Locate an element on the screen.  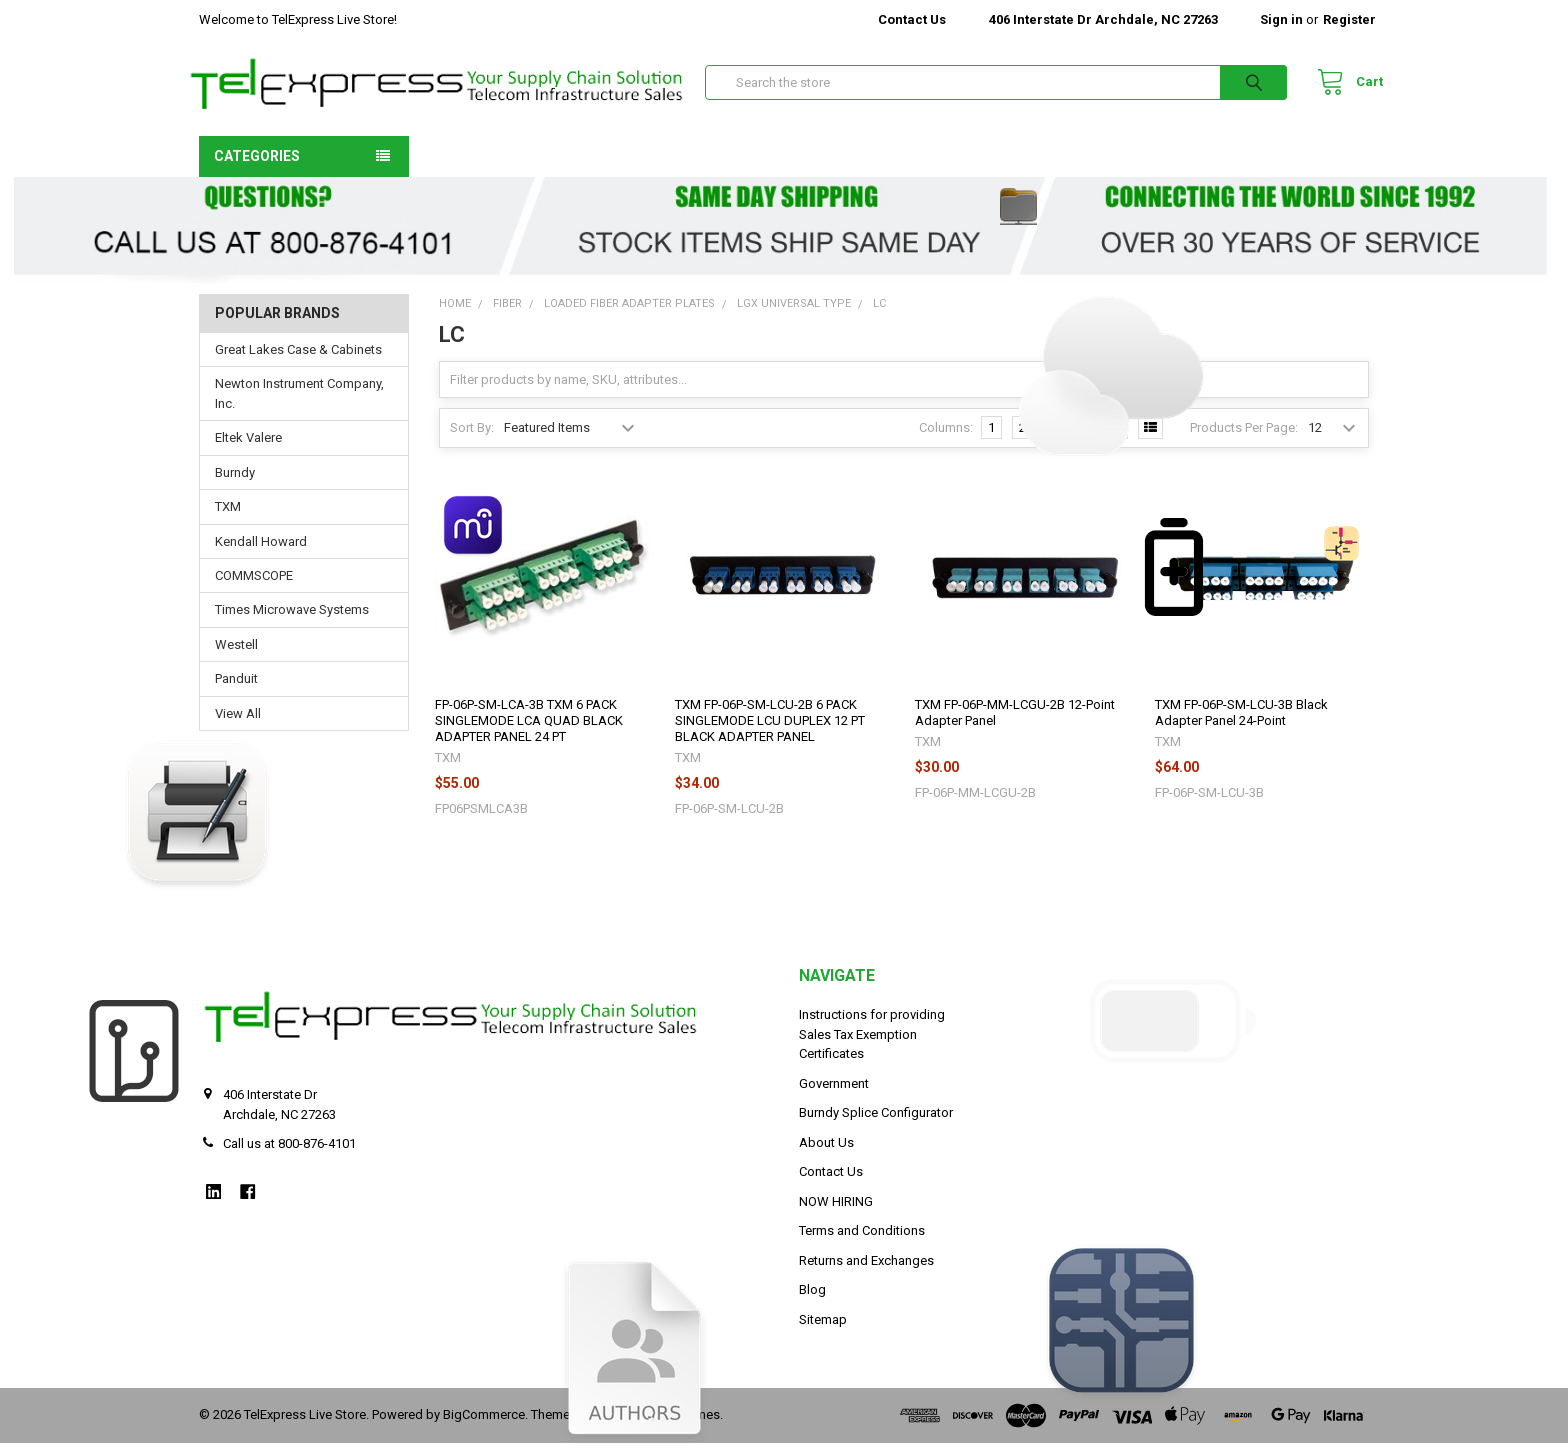
indicates battery at 70% charge is located at coordinates (1173, 1021).